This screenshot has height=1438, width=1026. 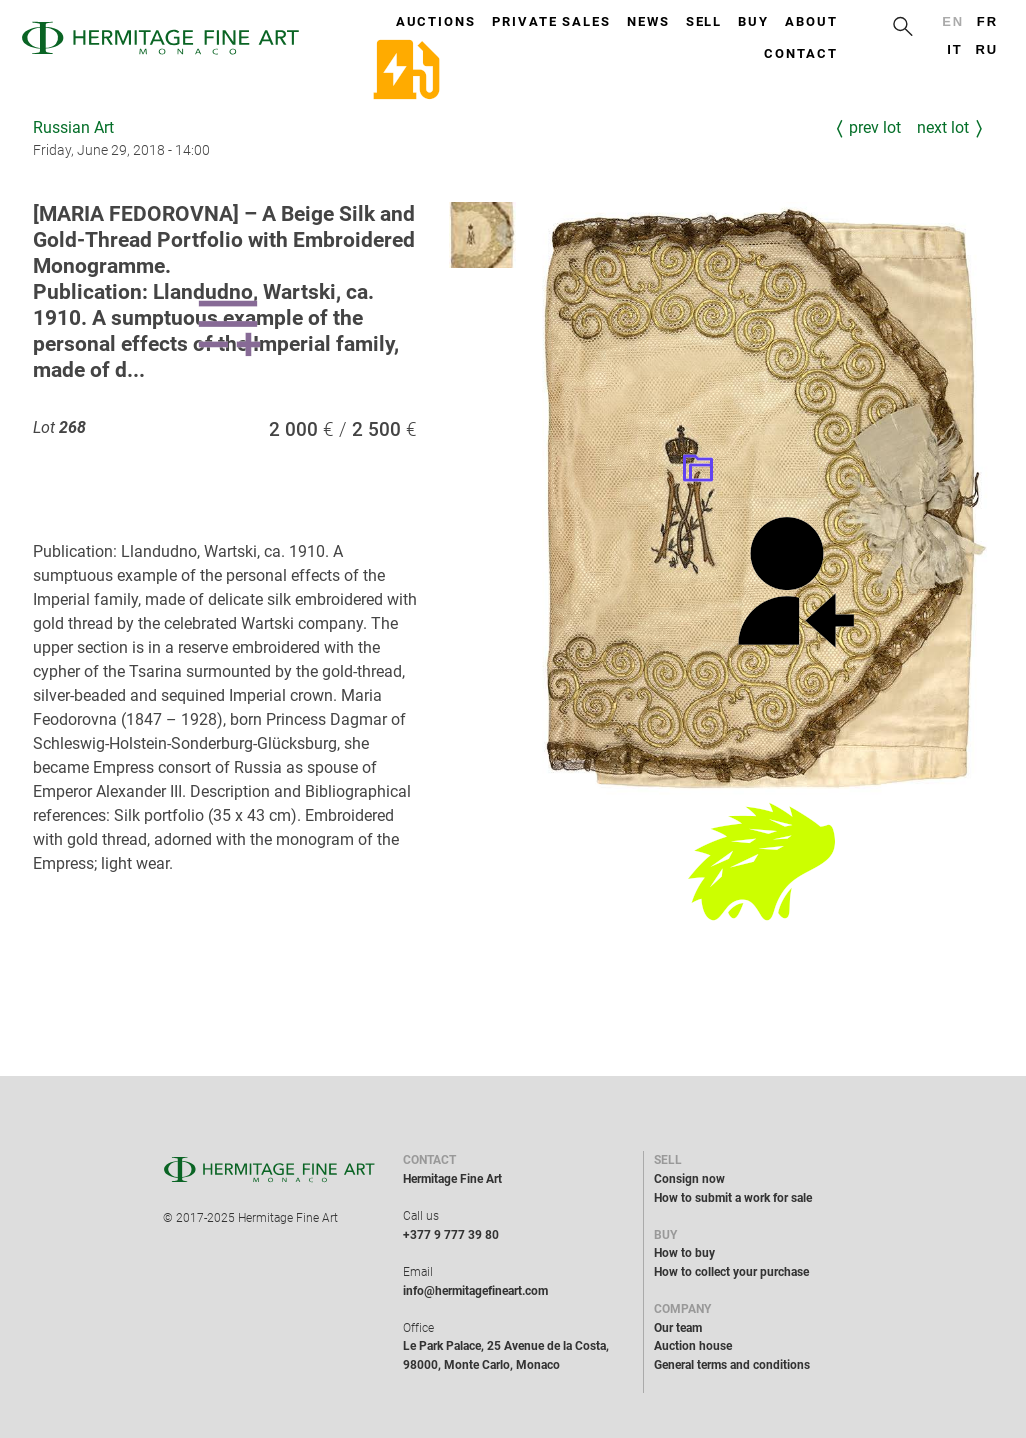 What do you see at coordinates (787, 584) in the screenshot?
I see `incoming user request or invitation` at bounding box center [787, 584].